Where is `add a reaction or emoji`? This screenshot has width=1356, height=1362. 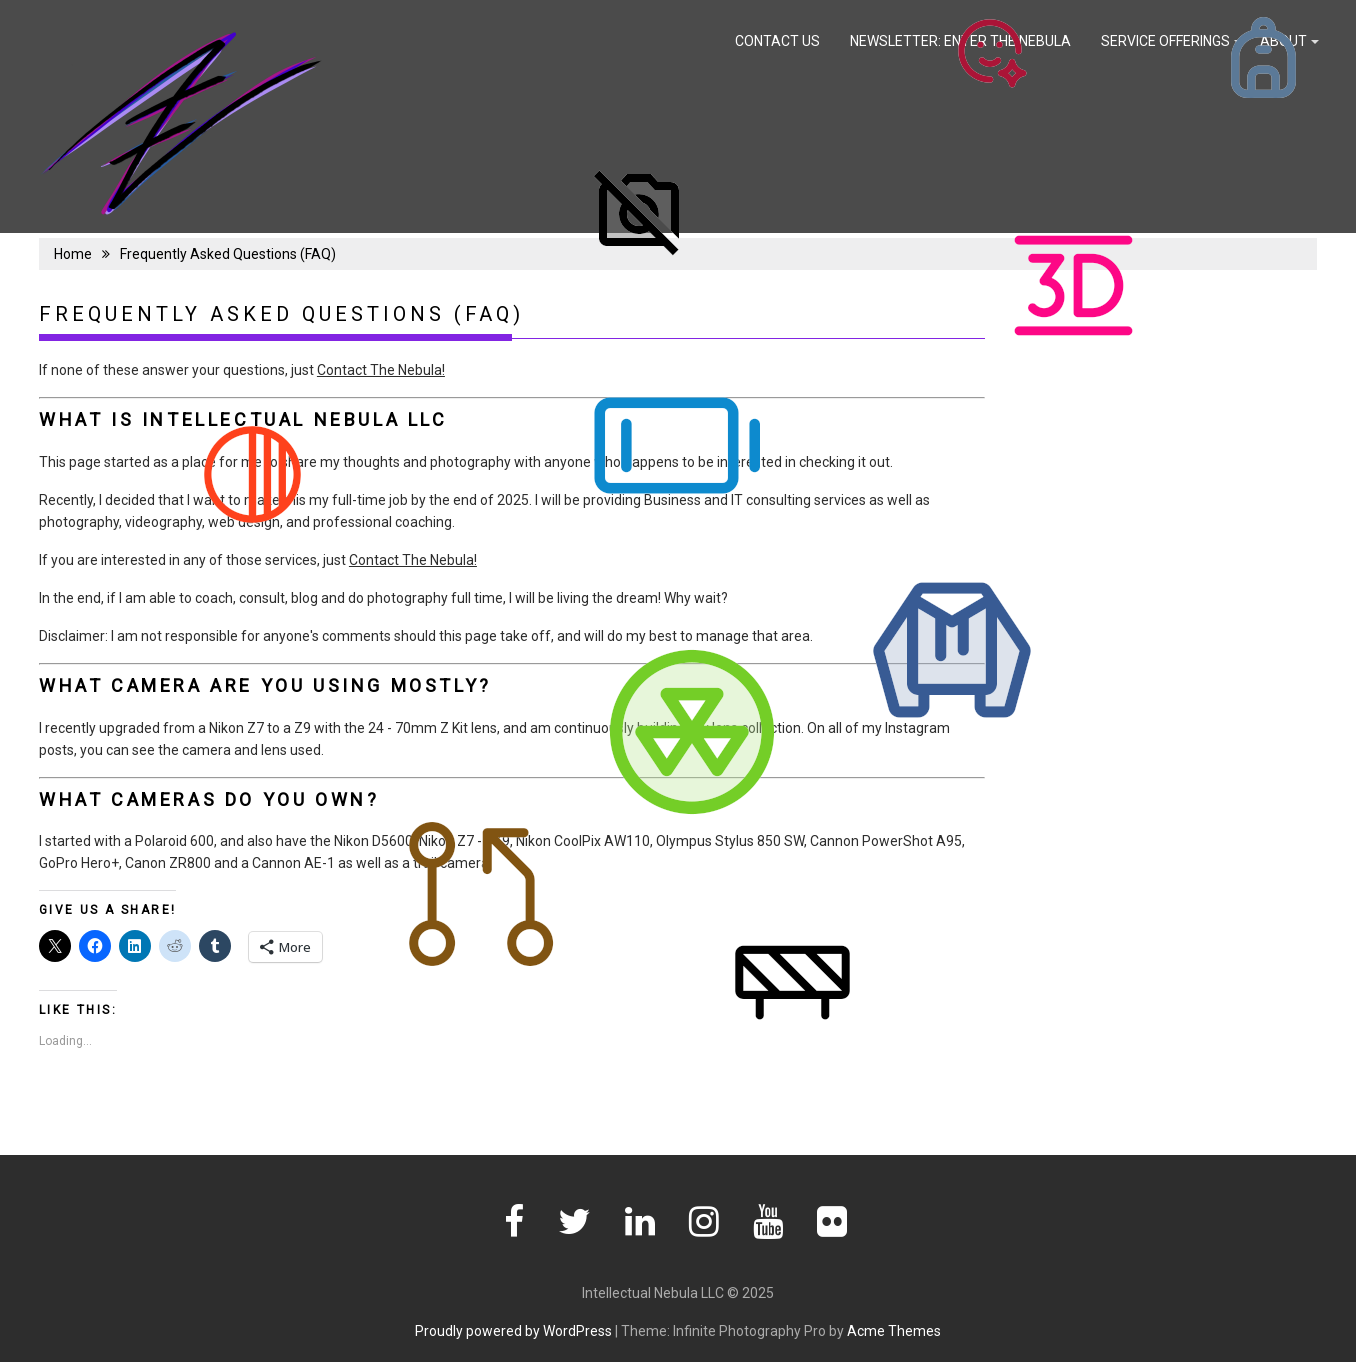 add a reaction or emoji is located at coordinates (990, 51).